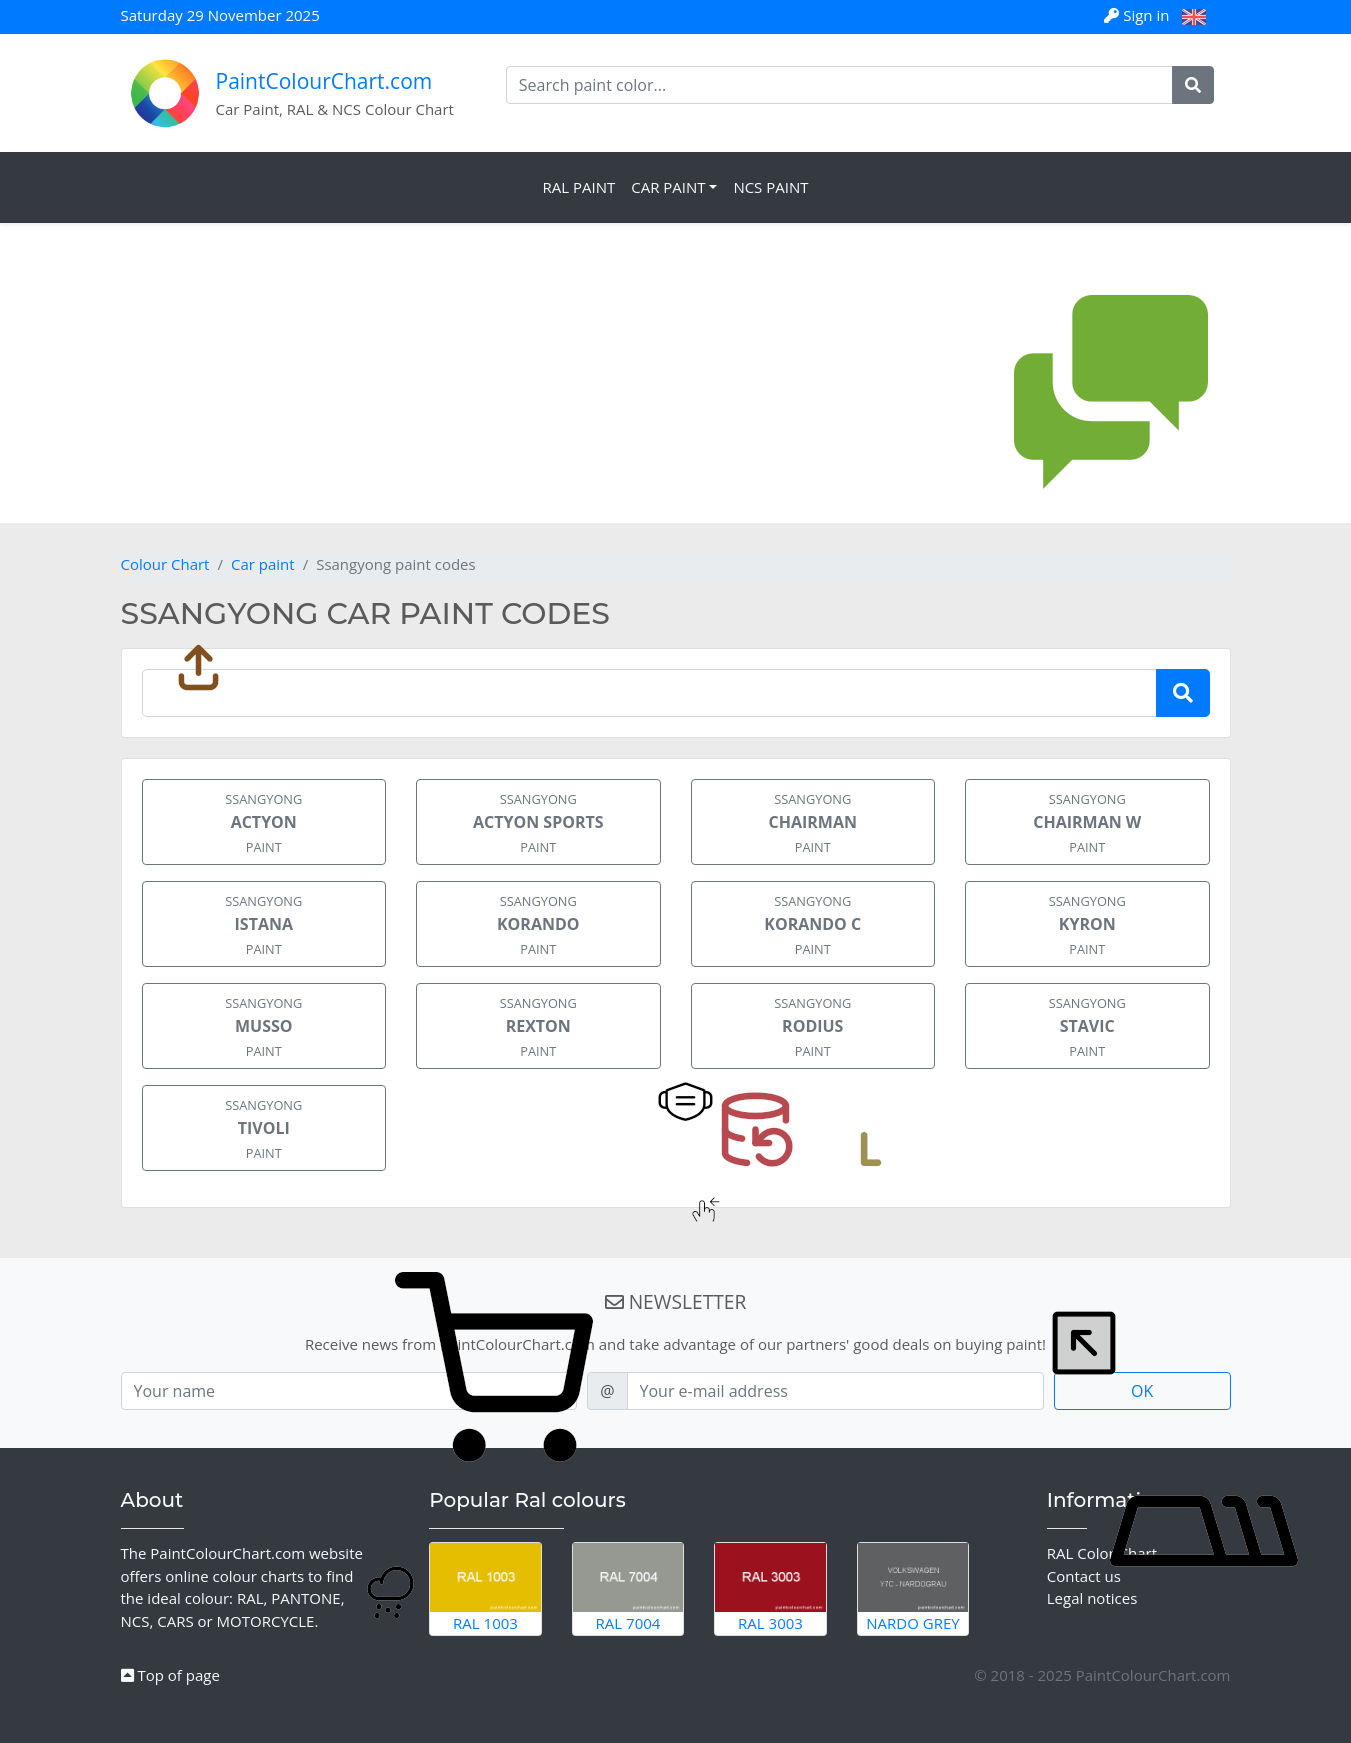 The width and height of the screenshot is (1351, 1743). What do you see at coordinates (1204, 1531) in the screenshot?
I see `switch between open browser tabs` at bounding box center [1204, 1531].